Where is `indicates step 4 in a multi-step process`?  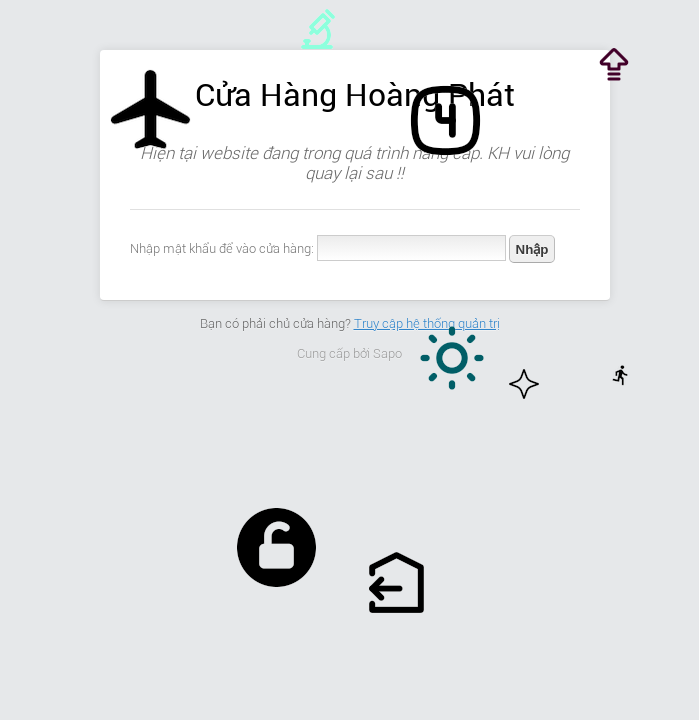
indicates step 4 in a multi-step process is located at coordinates (445, 120).